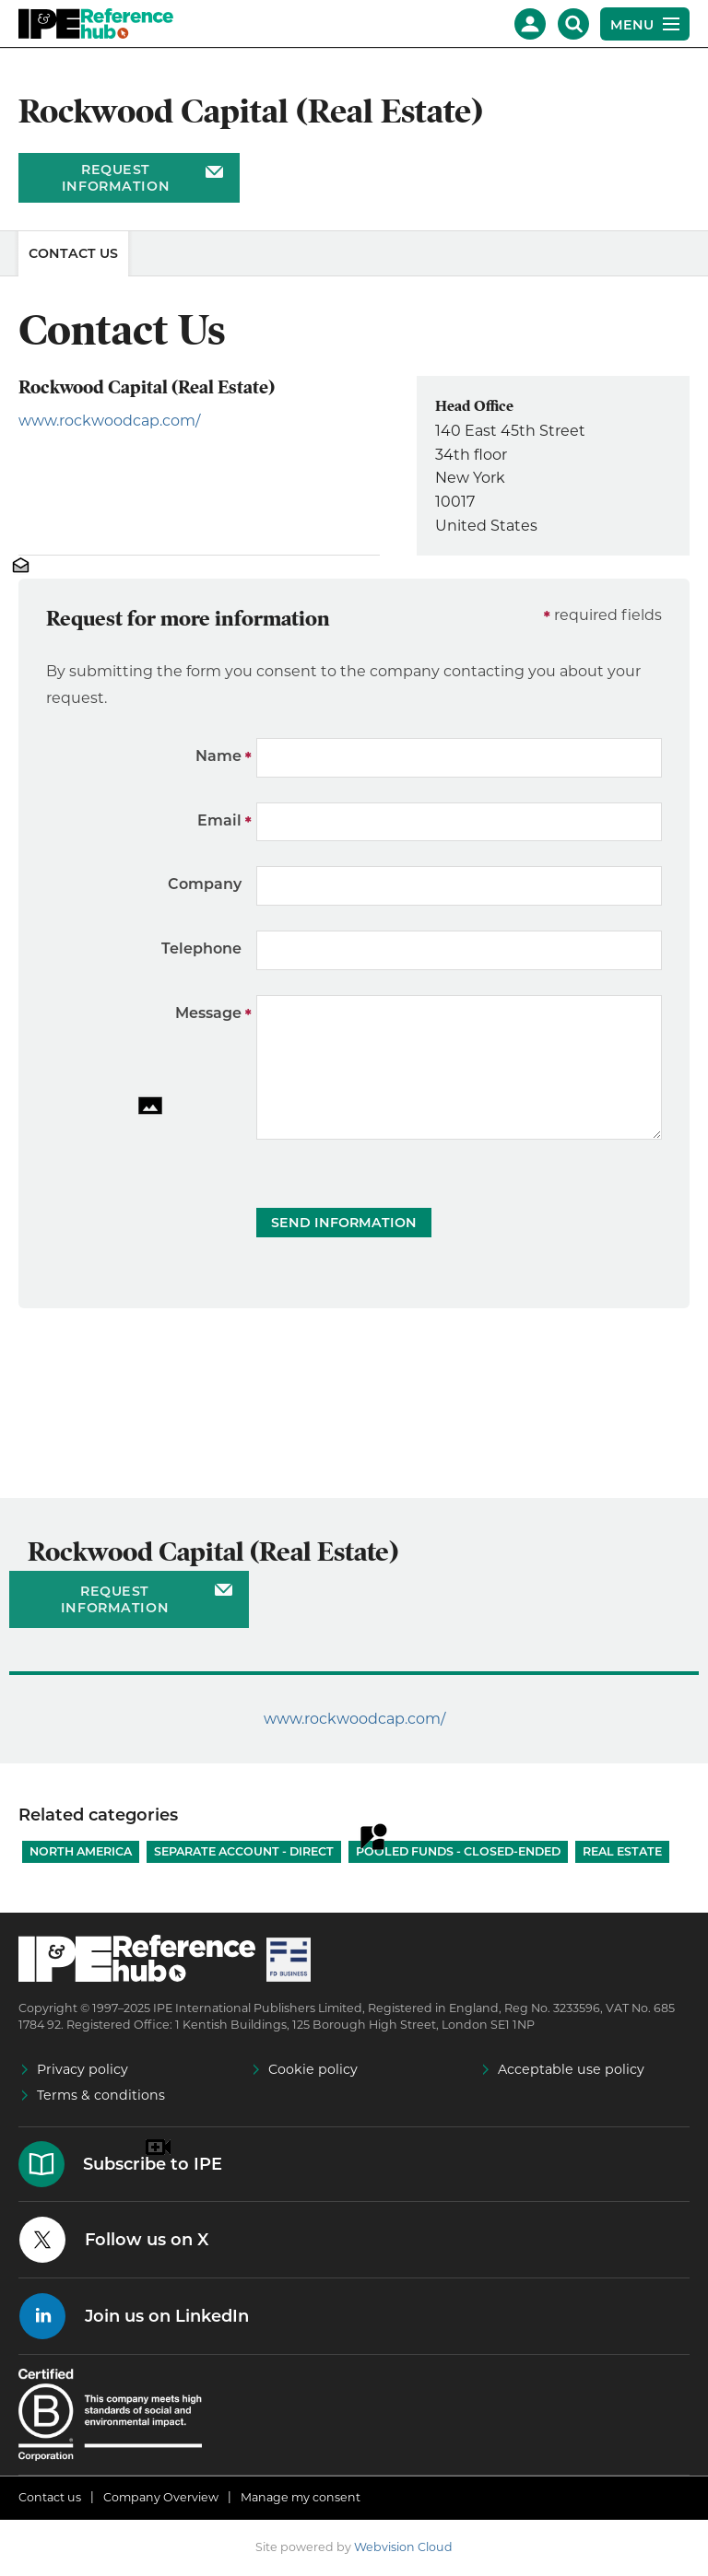  What do you see at coordinates (150, 1106) in the screenshot?
I see `view panorama or wide-angle photos` at bounding box center [150, 1106].